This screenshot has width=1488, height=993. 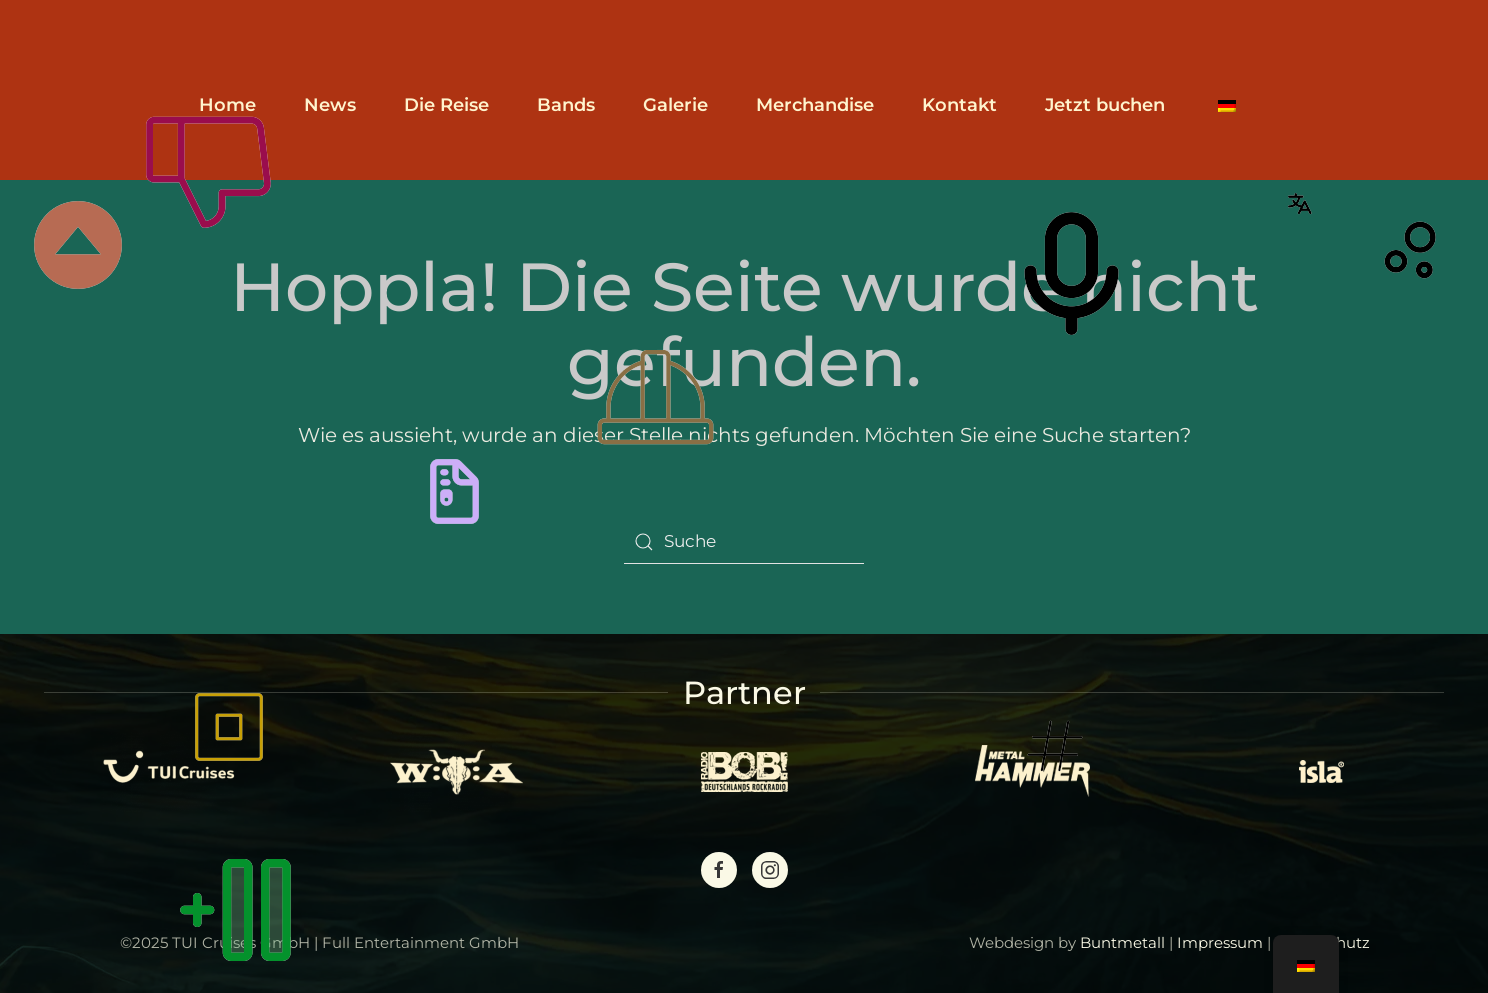 What do you see at coordinates (229, 727) in the screenshot?
I see `view app or brand logo` at bounding box center [229, 727].